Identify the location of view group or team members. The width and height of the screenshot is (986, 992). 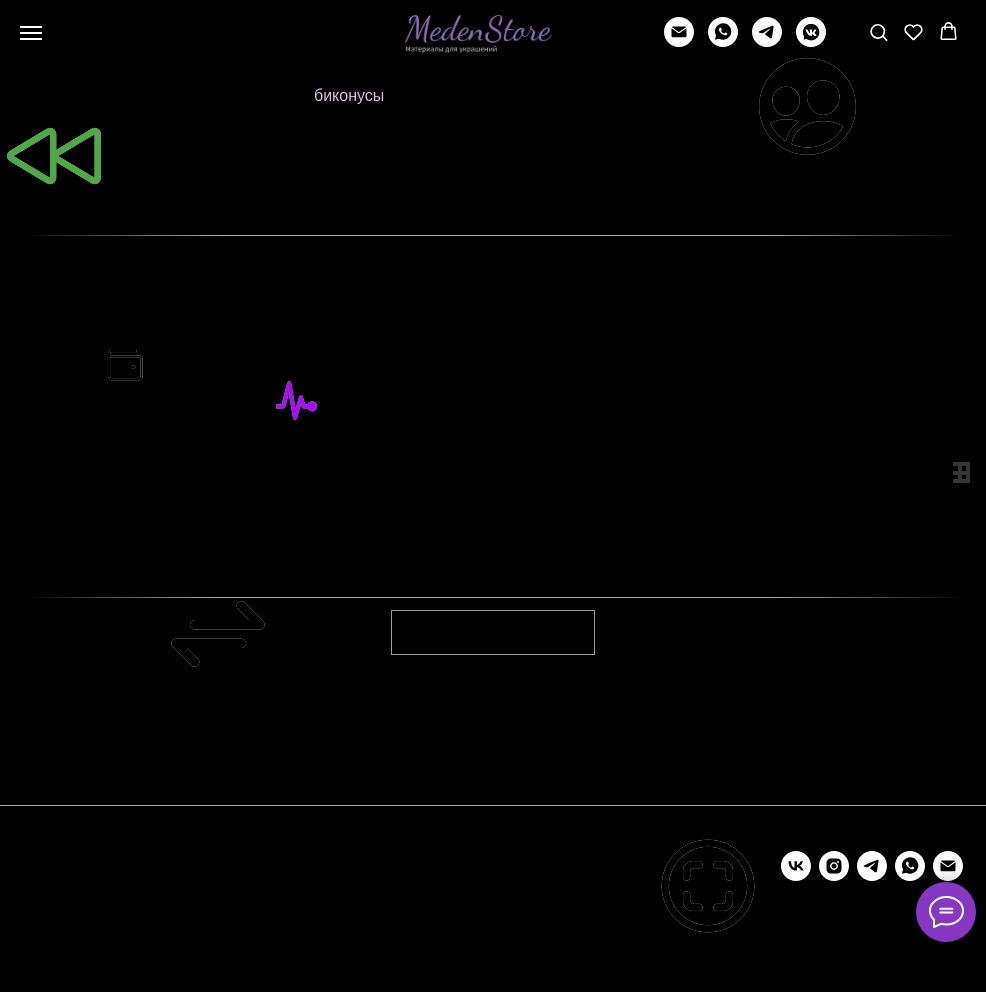
(807, 106).